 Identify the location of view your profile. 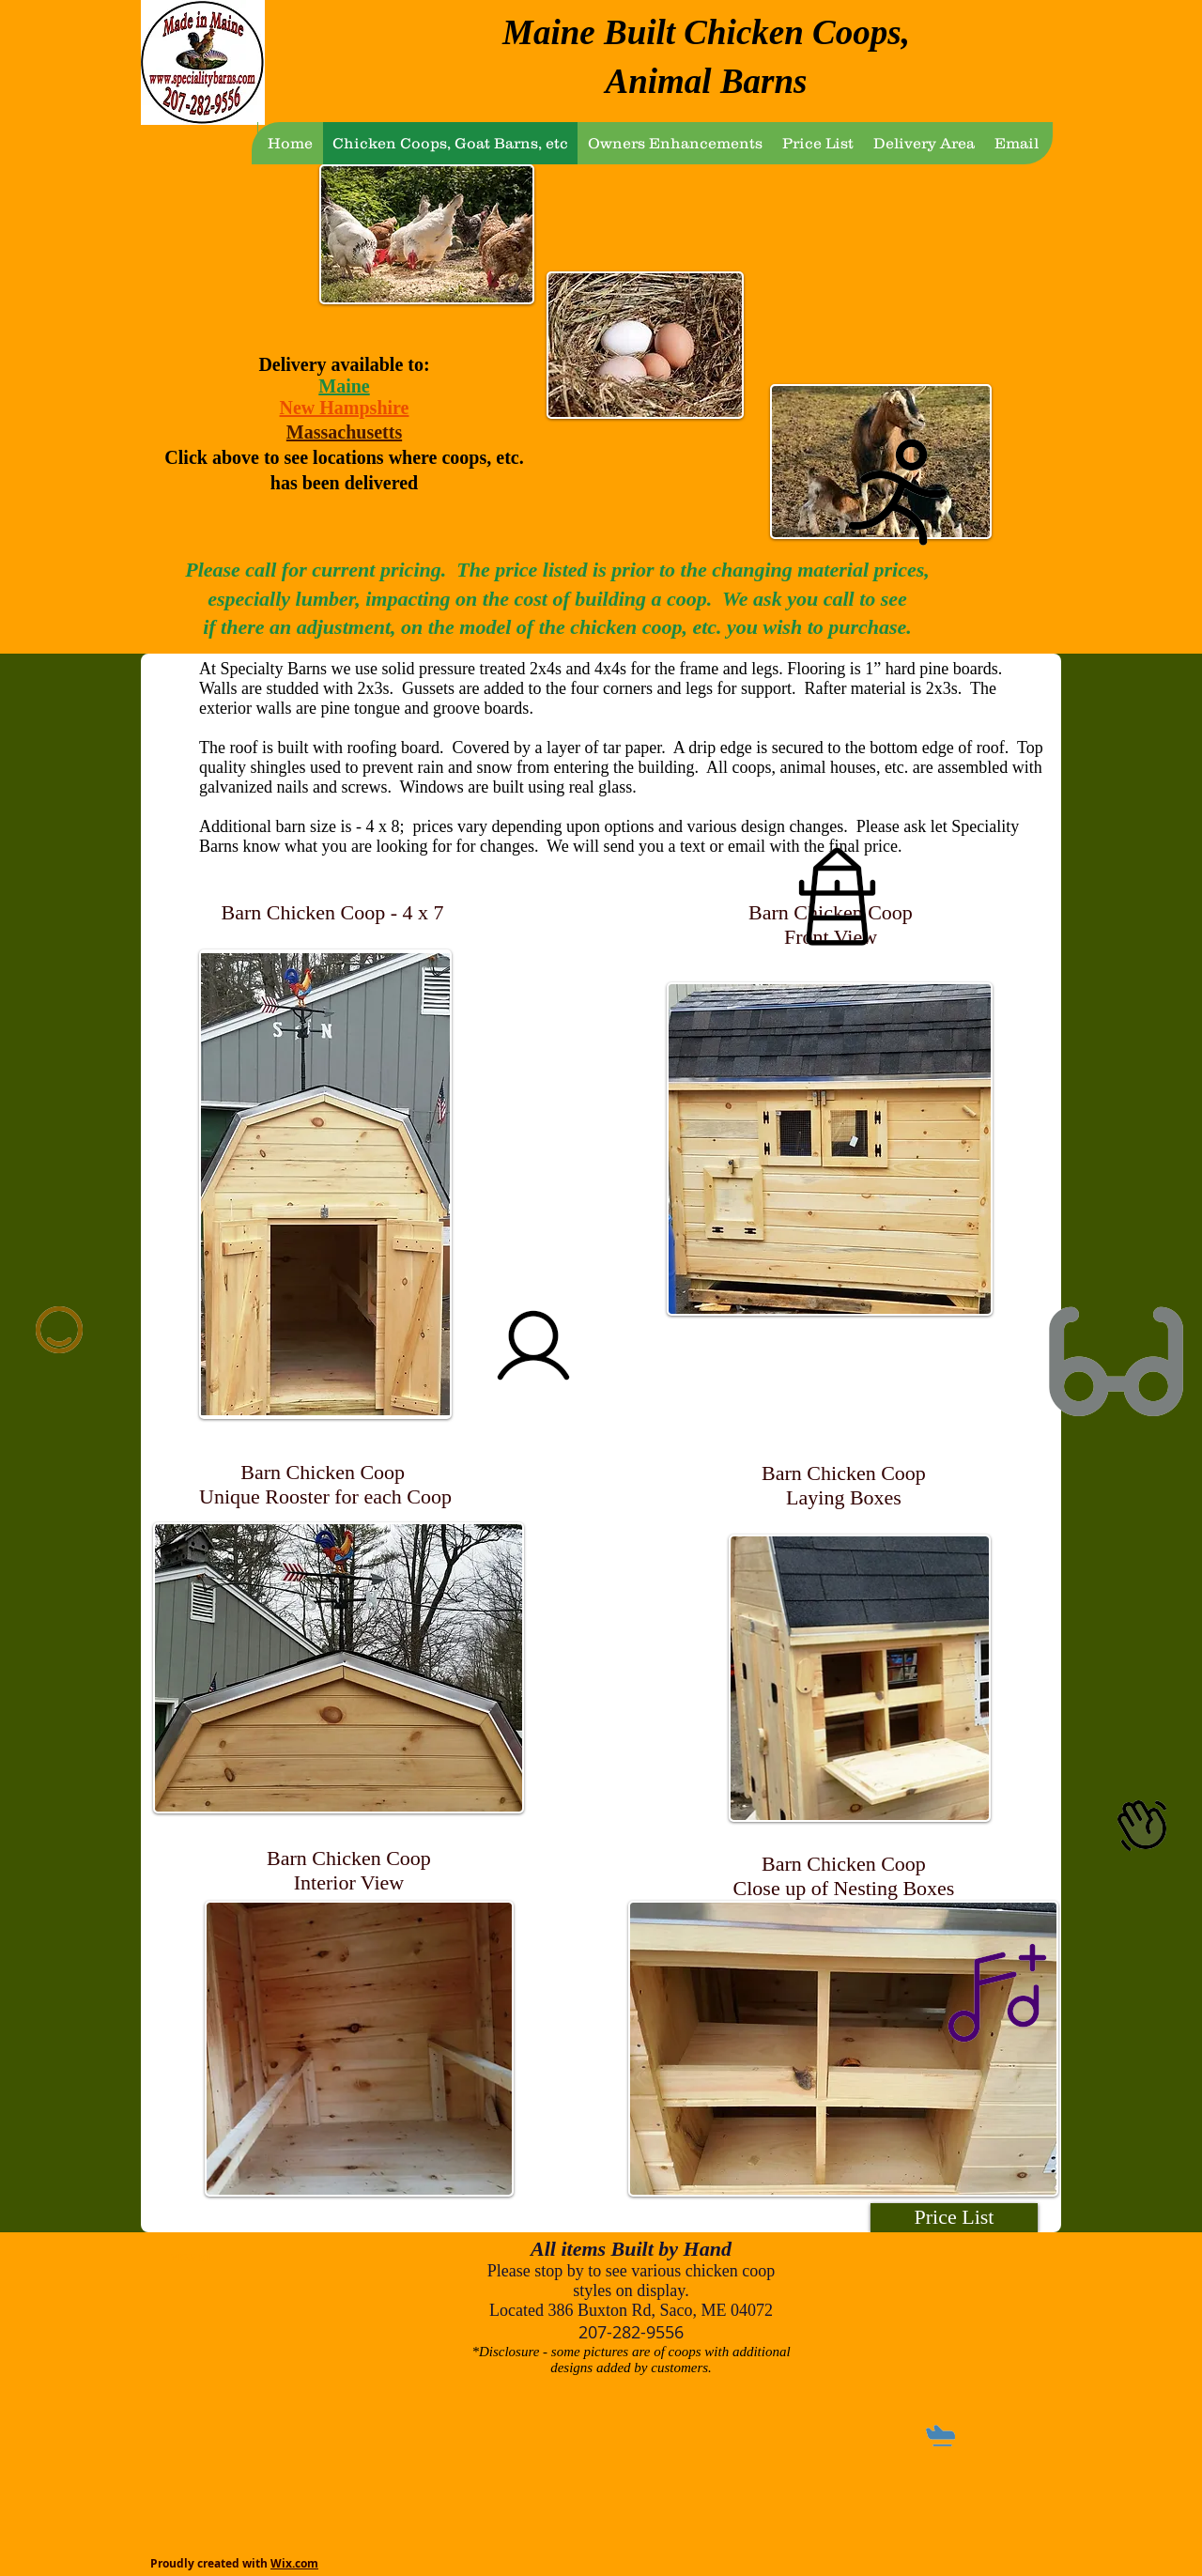
(533, 1347).